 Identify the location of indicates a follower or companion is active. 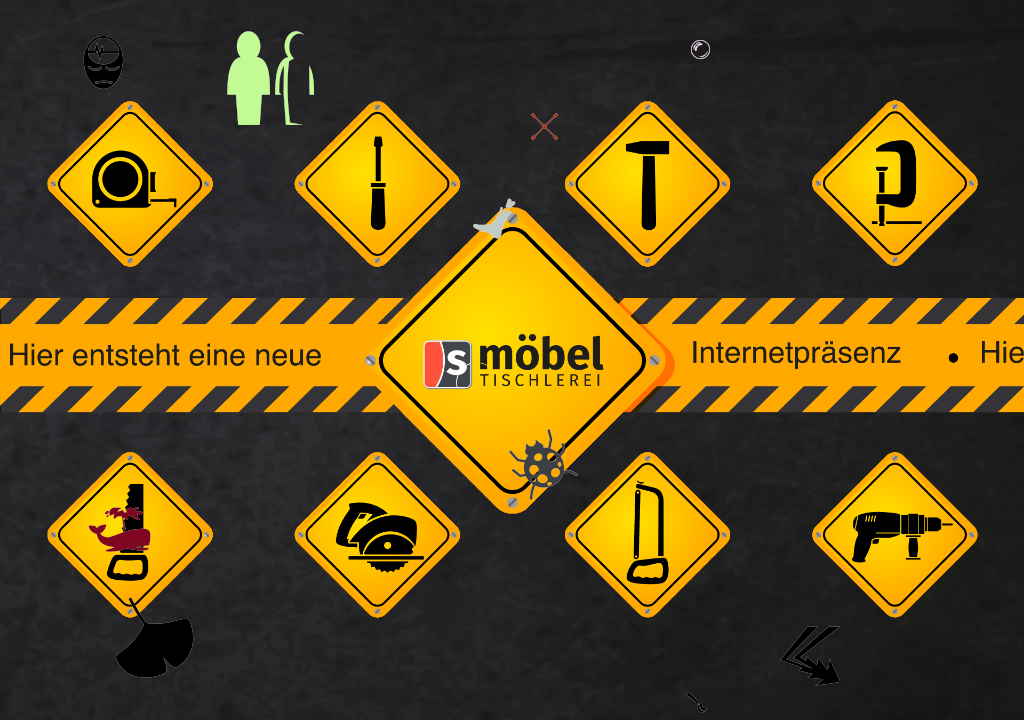
(273, 78).